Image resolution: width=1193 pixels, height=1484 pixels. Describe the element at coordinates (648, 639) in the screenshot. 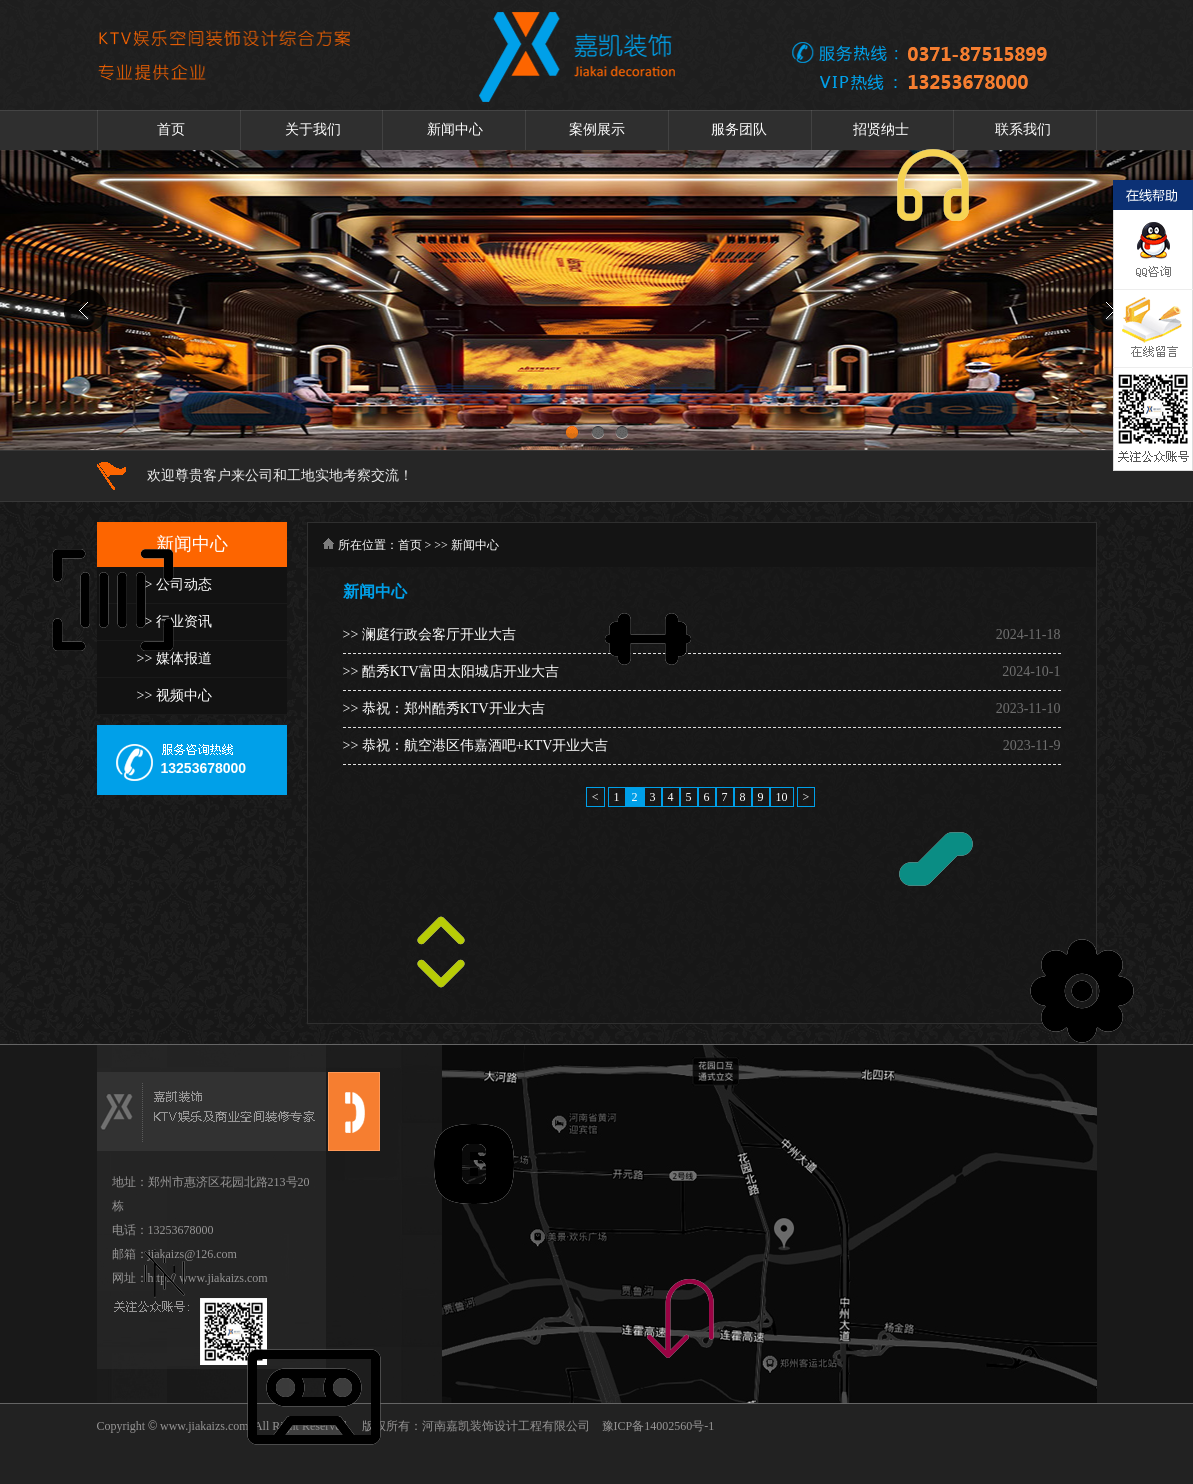

I see `access fitness or workout features` at that location.